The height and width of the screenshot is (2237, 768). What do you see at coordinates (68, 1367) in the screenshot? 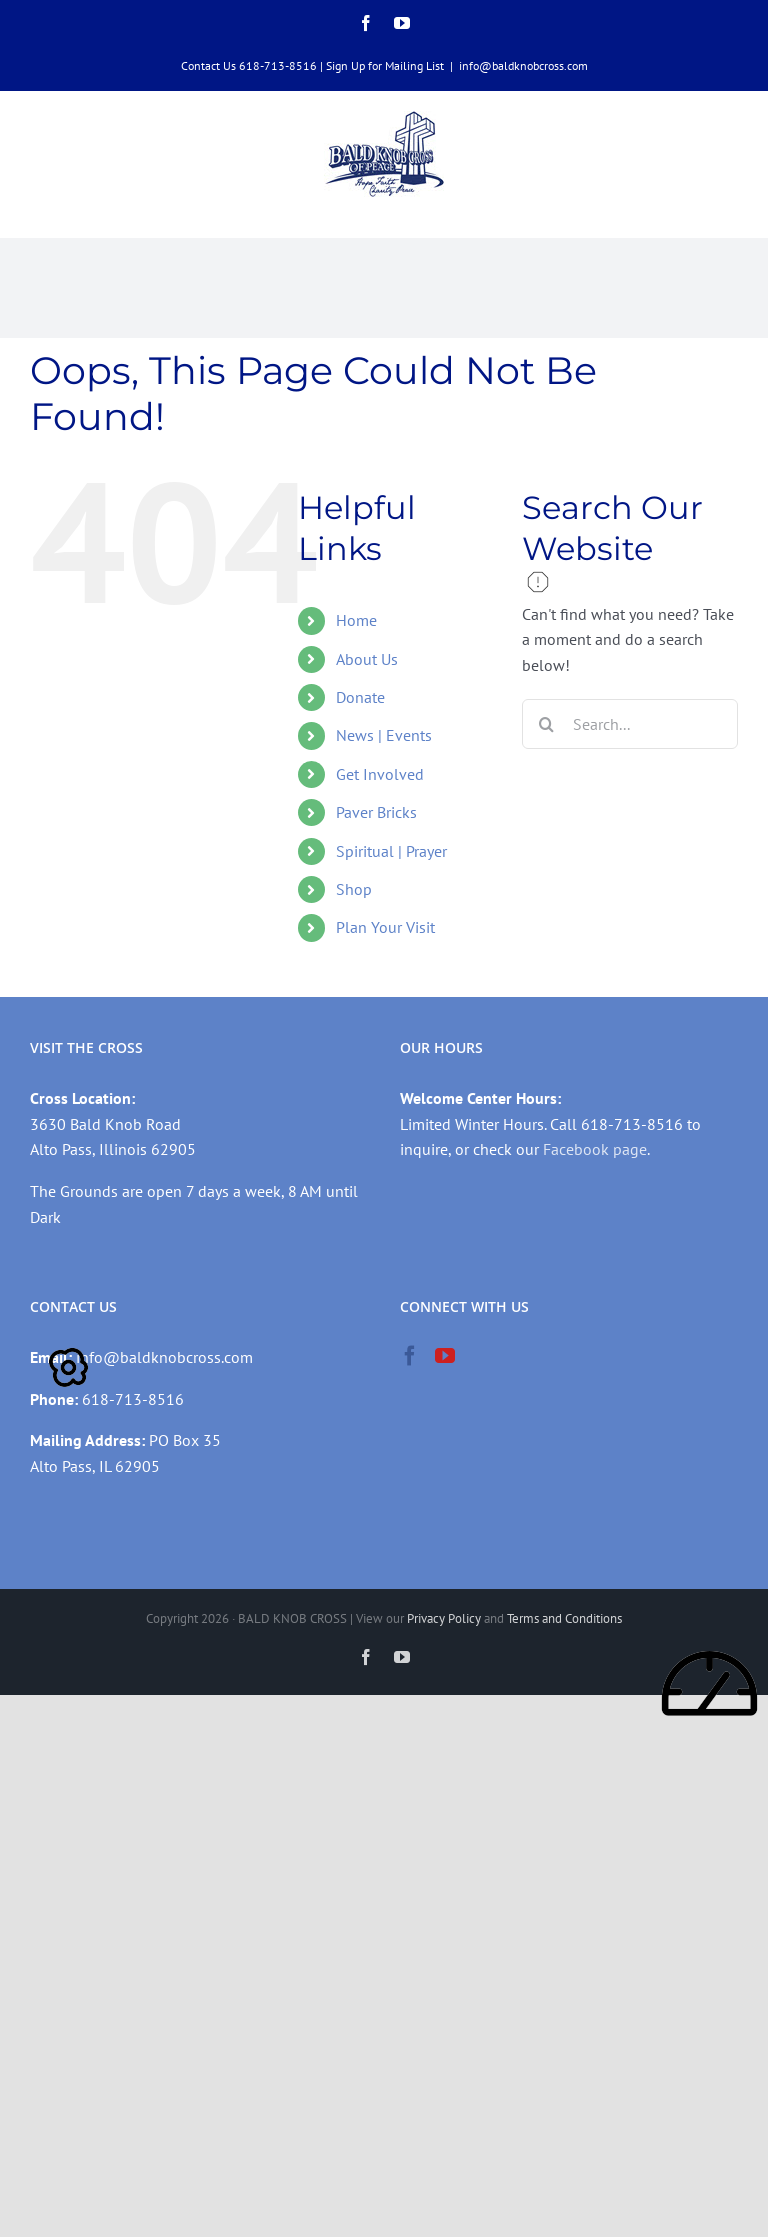
I see `access breakfast or brunch recipes` at bounding box center [68, 1367].